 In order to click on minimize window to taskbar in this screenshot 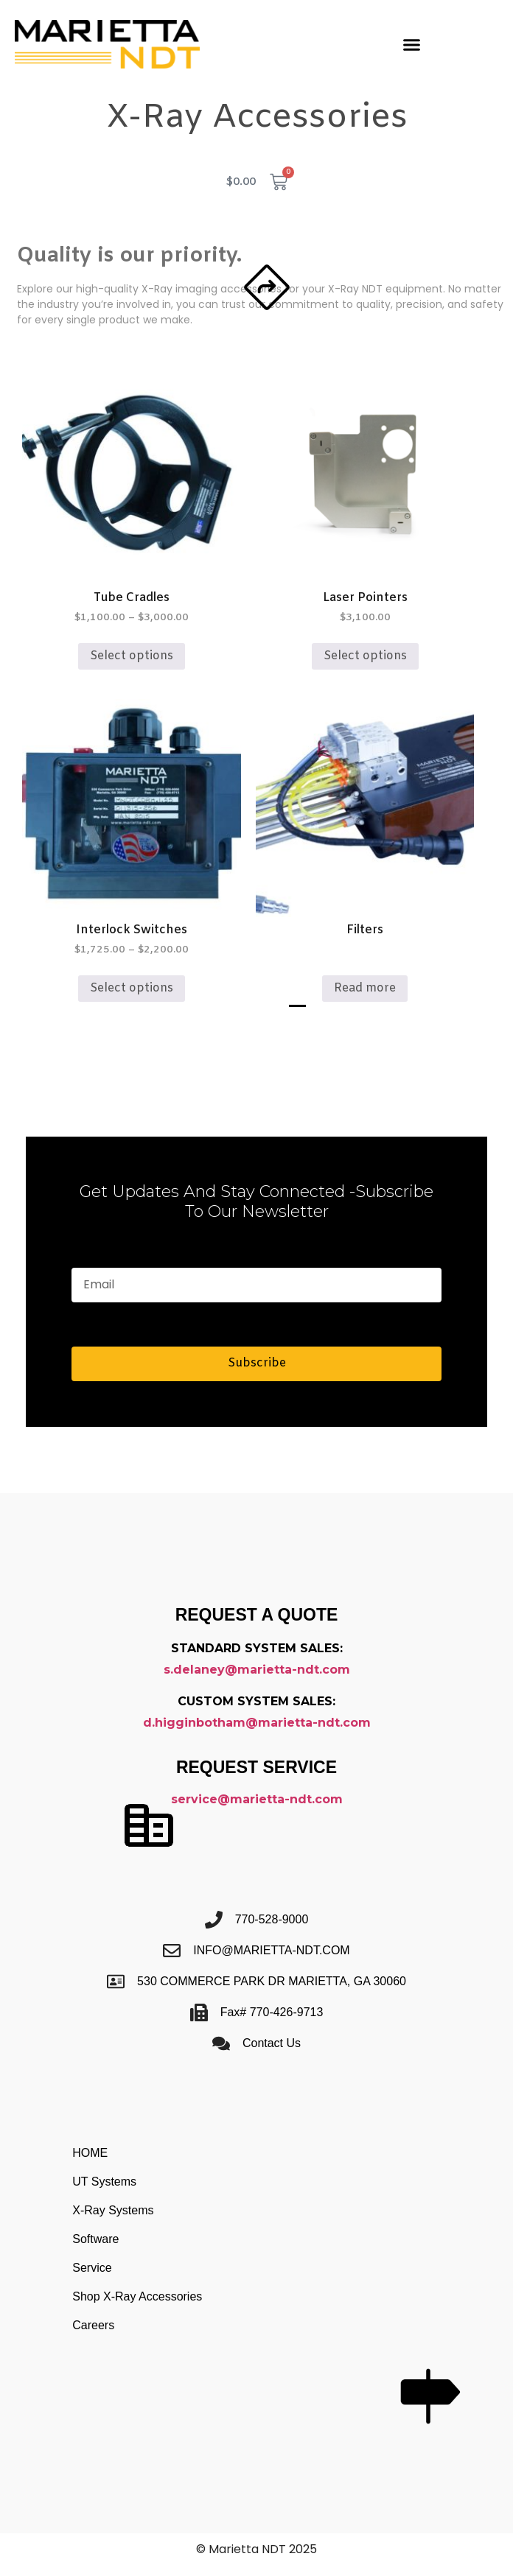, I will do `click(297, 994)`.